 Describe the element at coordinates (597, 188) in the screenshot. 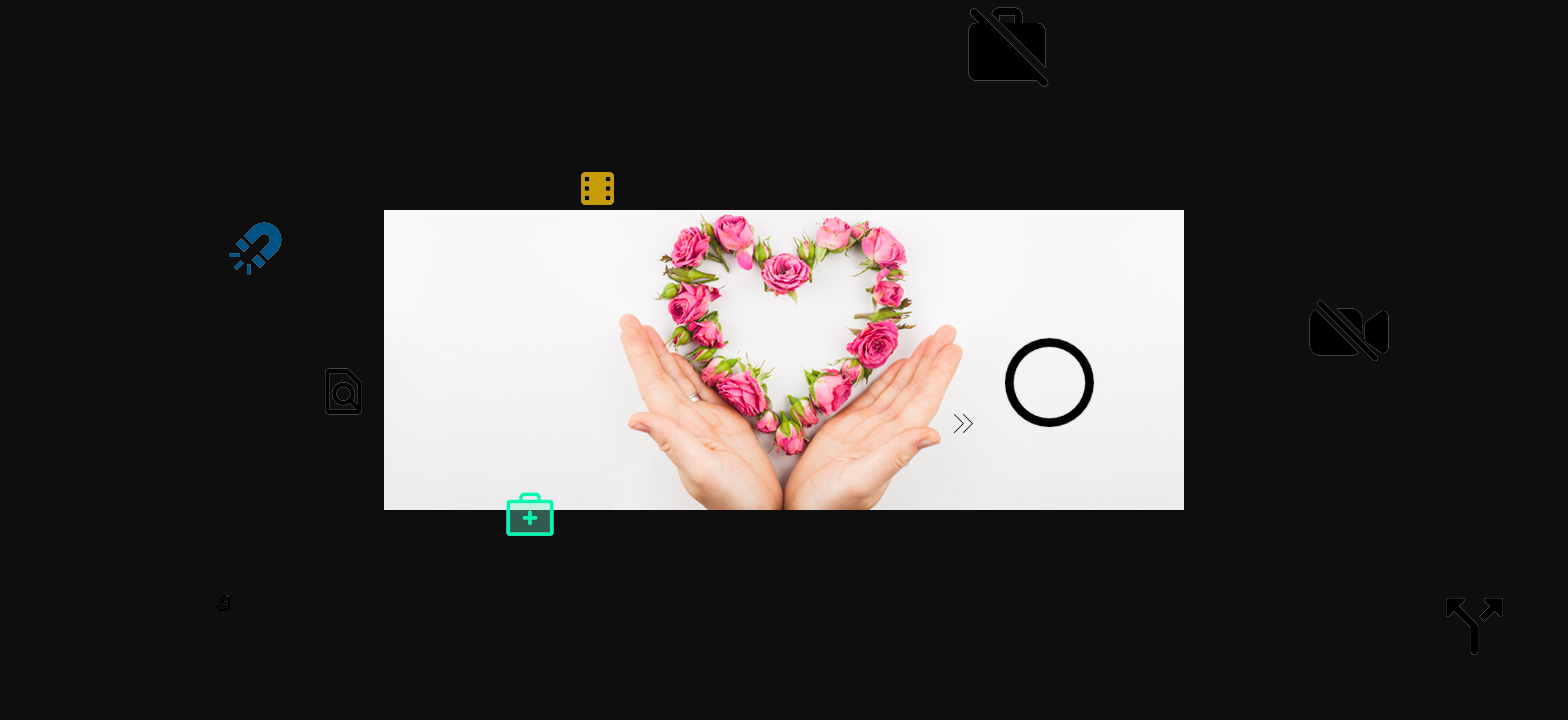

I see `access video or film content` at that location.